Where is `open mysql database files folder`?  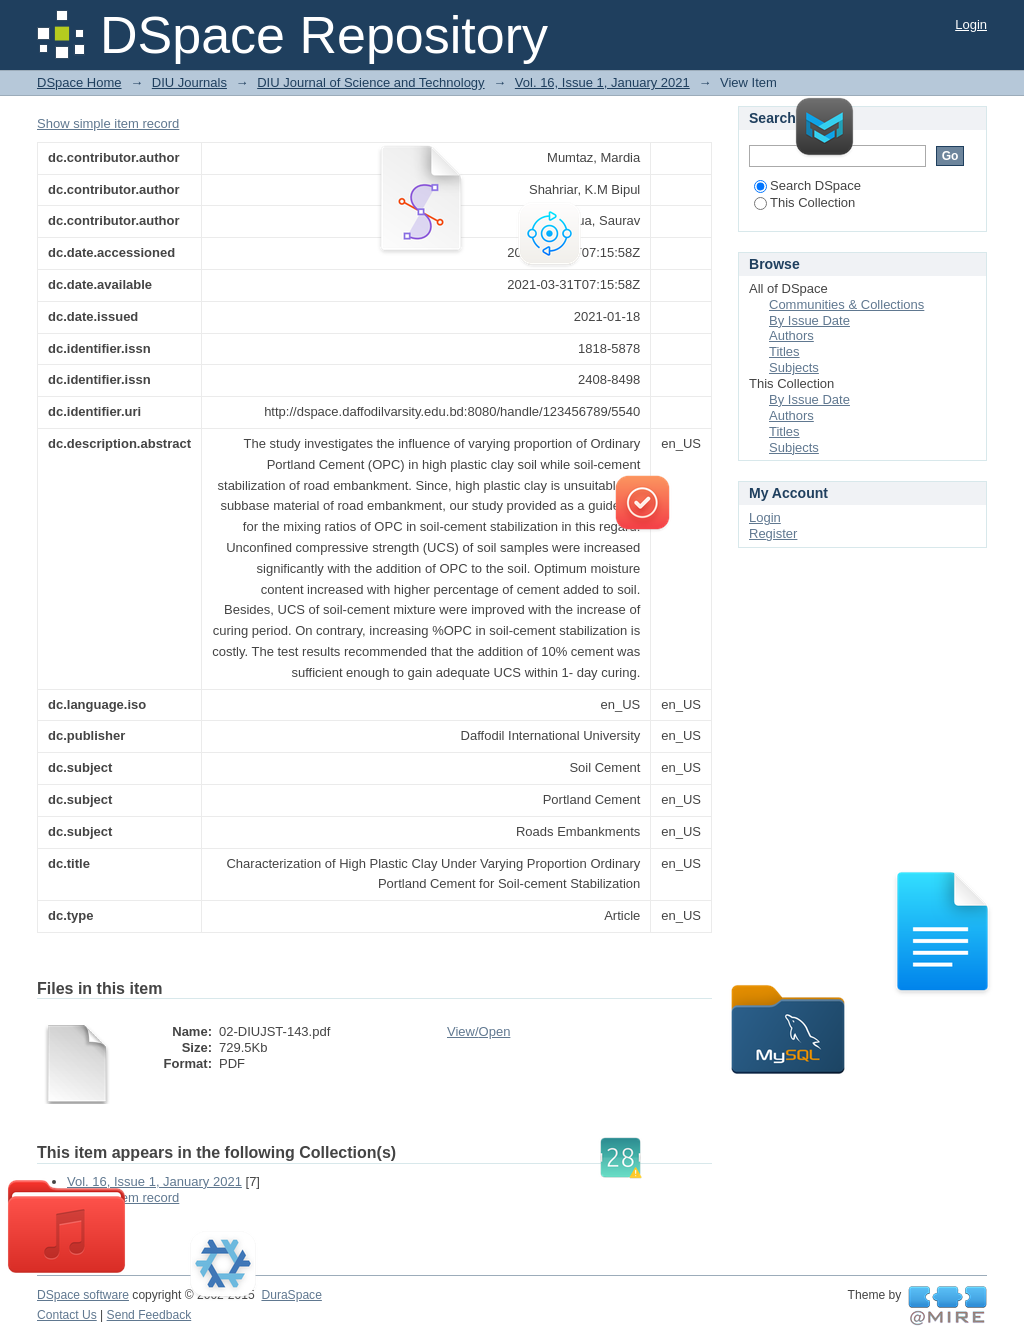 open mysql database files folder is located at coordinates (787, 1032).